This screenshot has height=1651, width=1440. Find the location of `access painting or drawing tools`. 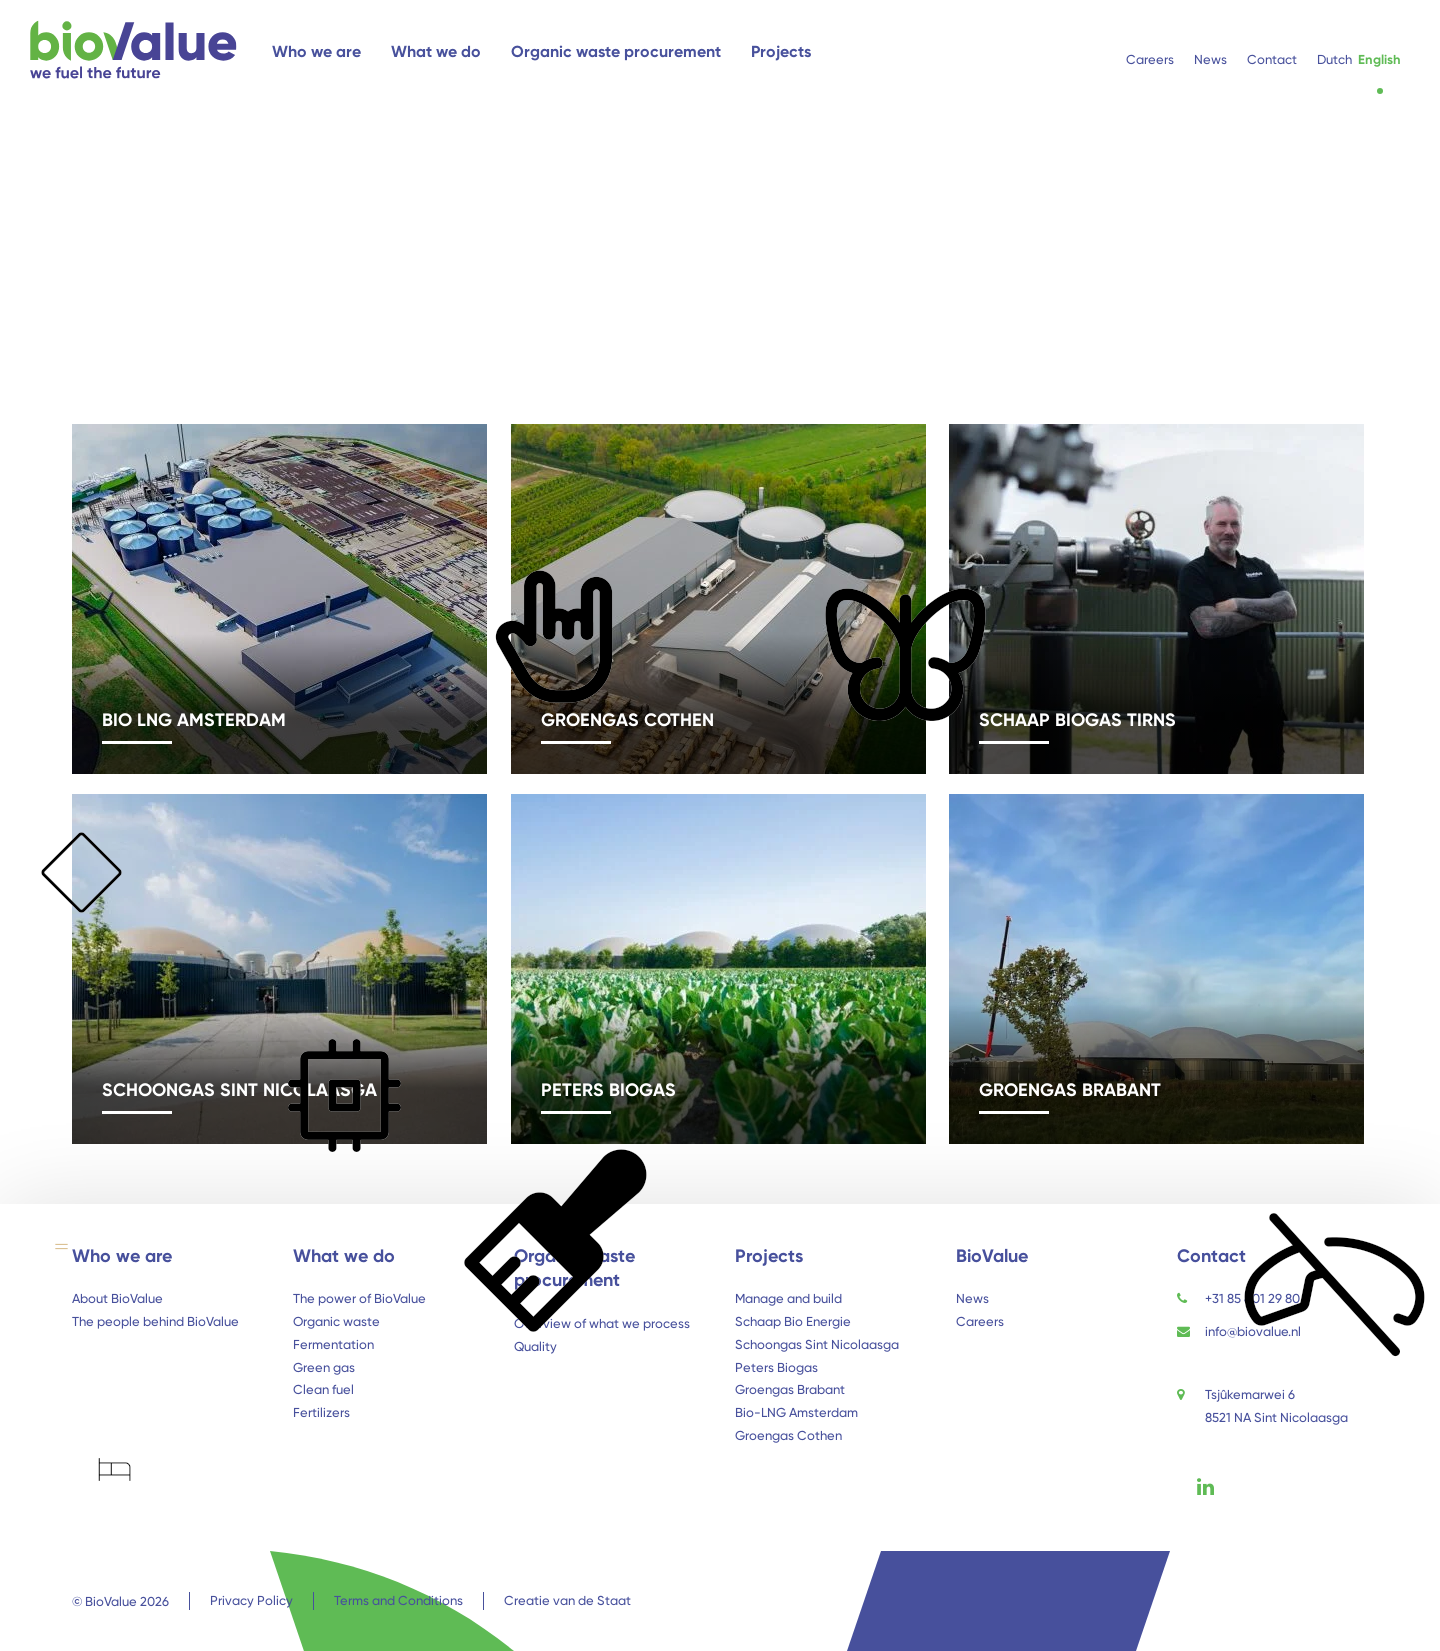

access painting or drawing tools is located at coordinates (558, 1237).